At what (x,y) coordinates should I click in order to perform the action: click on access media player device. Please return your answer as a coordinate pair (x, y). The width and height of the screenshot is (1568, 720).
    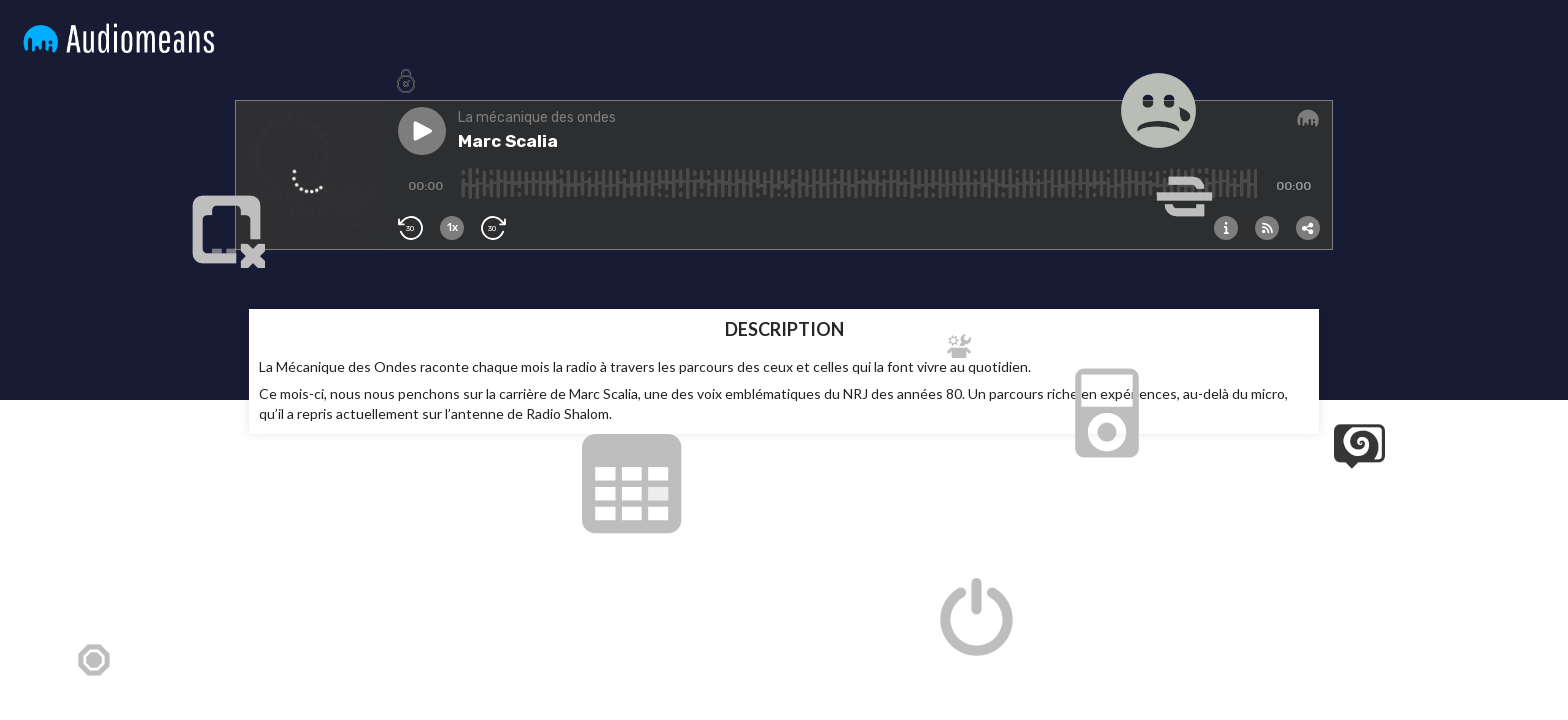
    Looking at the image, I should click on (1107, 413).